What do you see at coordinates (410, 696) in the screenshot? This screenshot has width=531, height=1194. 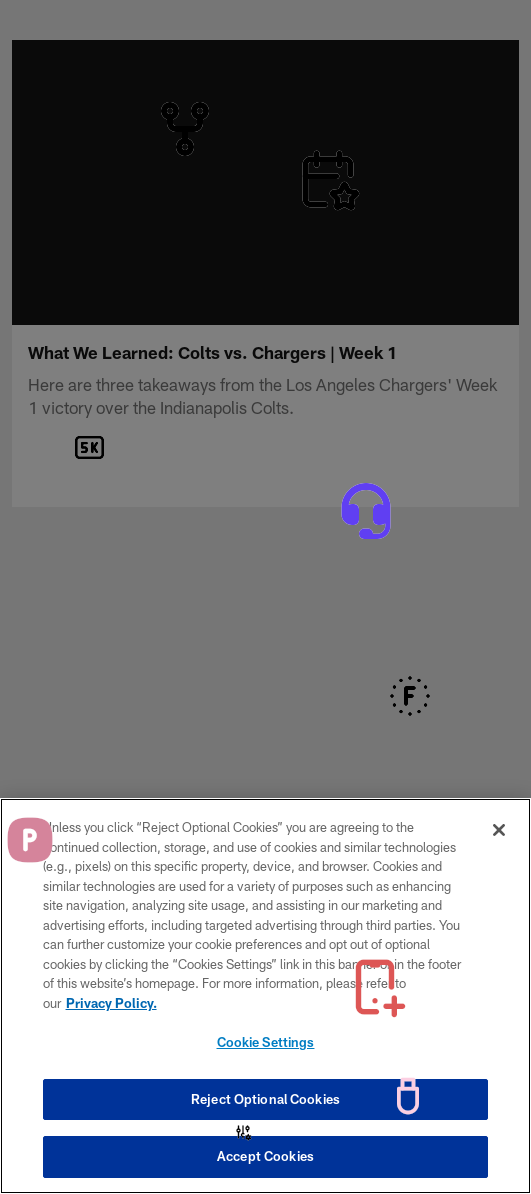 I see `indicates a draft or pending Facebook connection` at bounding box center [410, 696].